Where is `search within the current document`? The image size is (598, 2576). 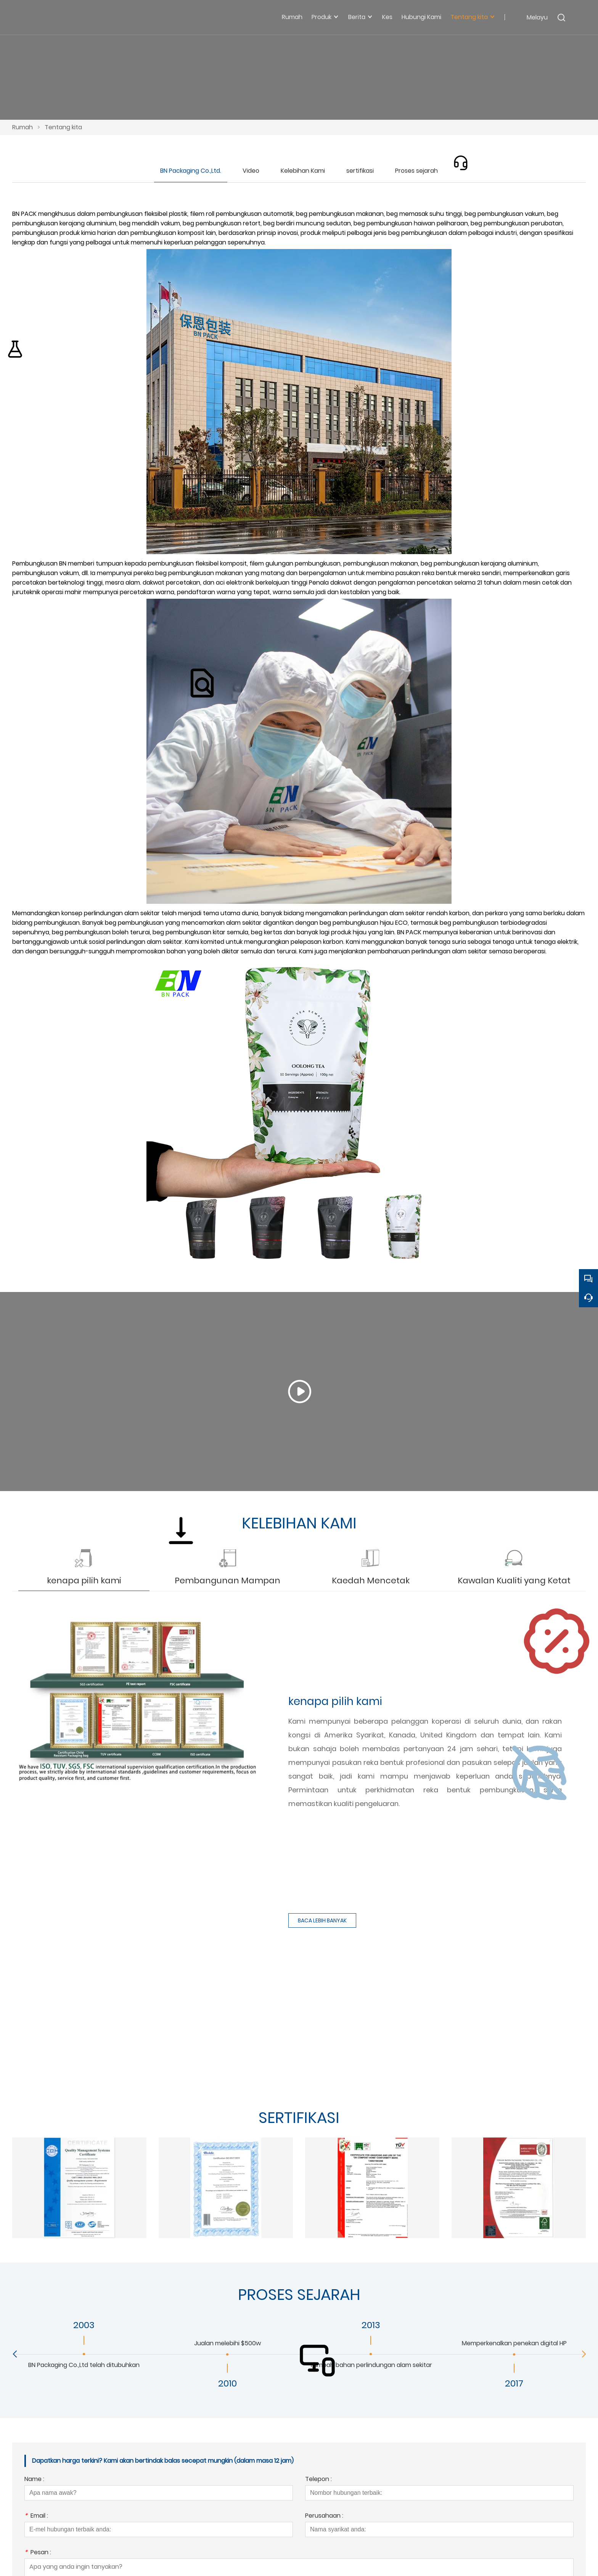
search within the current document is located at coordinates (202, 683).